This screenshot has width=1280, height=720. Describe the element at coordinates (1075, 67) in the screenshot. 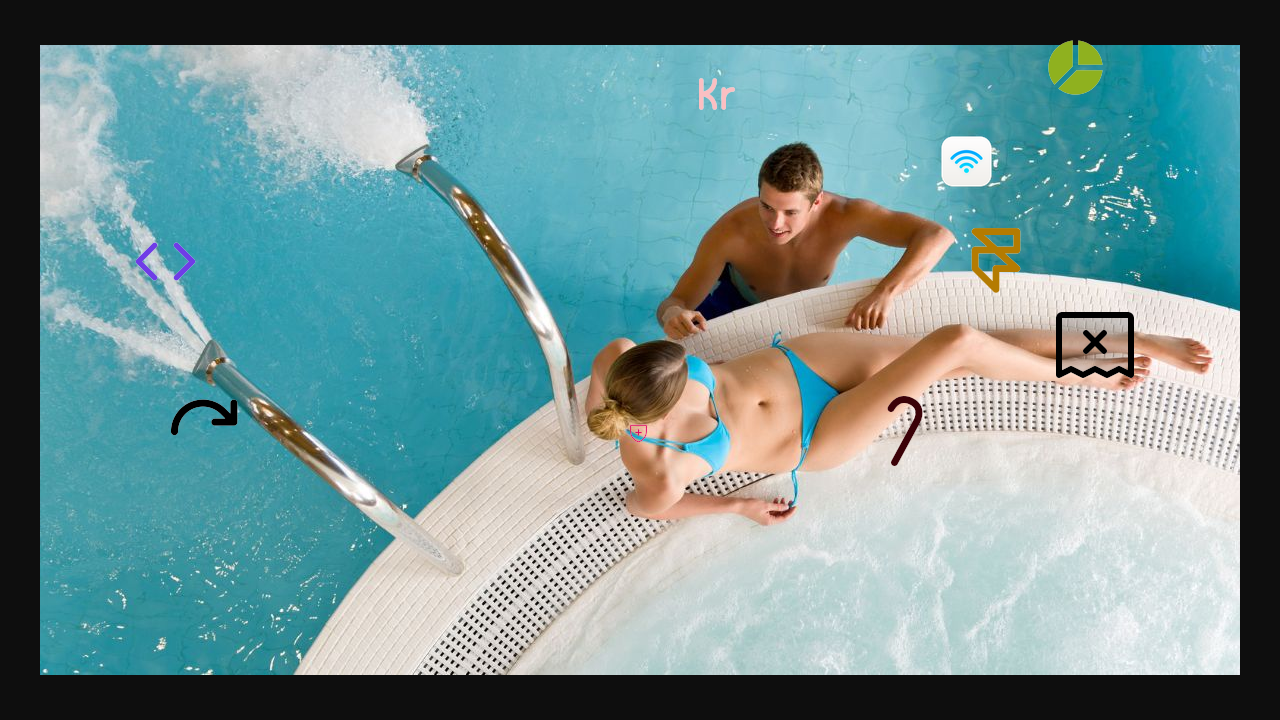

I see `view data breakdown by category` at that location.